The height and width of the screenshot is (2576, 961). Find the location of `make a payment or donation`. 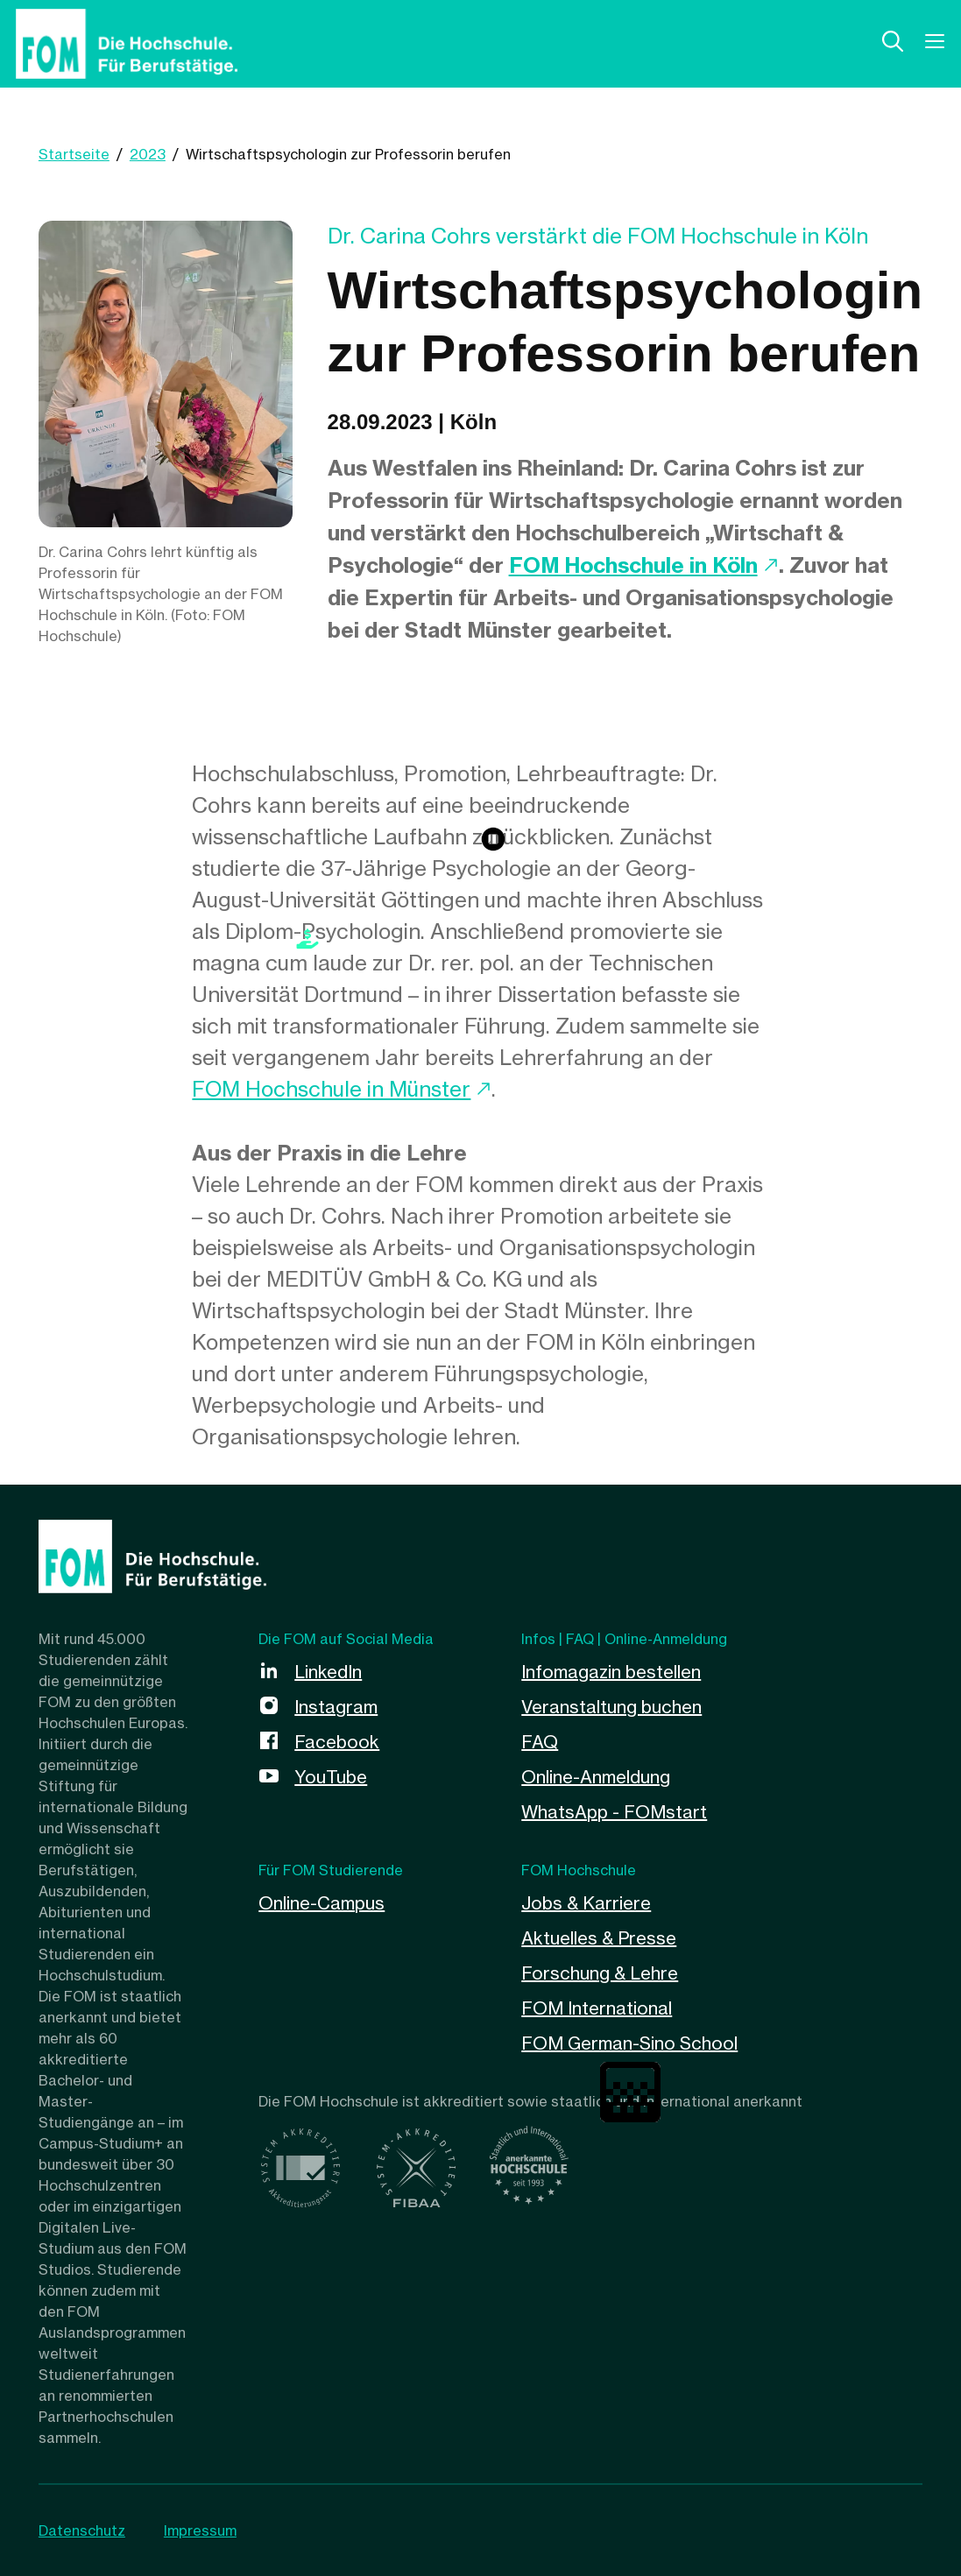

make a payment or donation is located at coordinates (307, 939).